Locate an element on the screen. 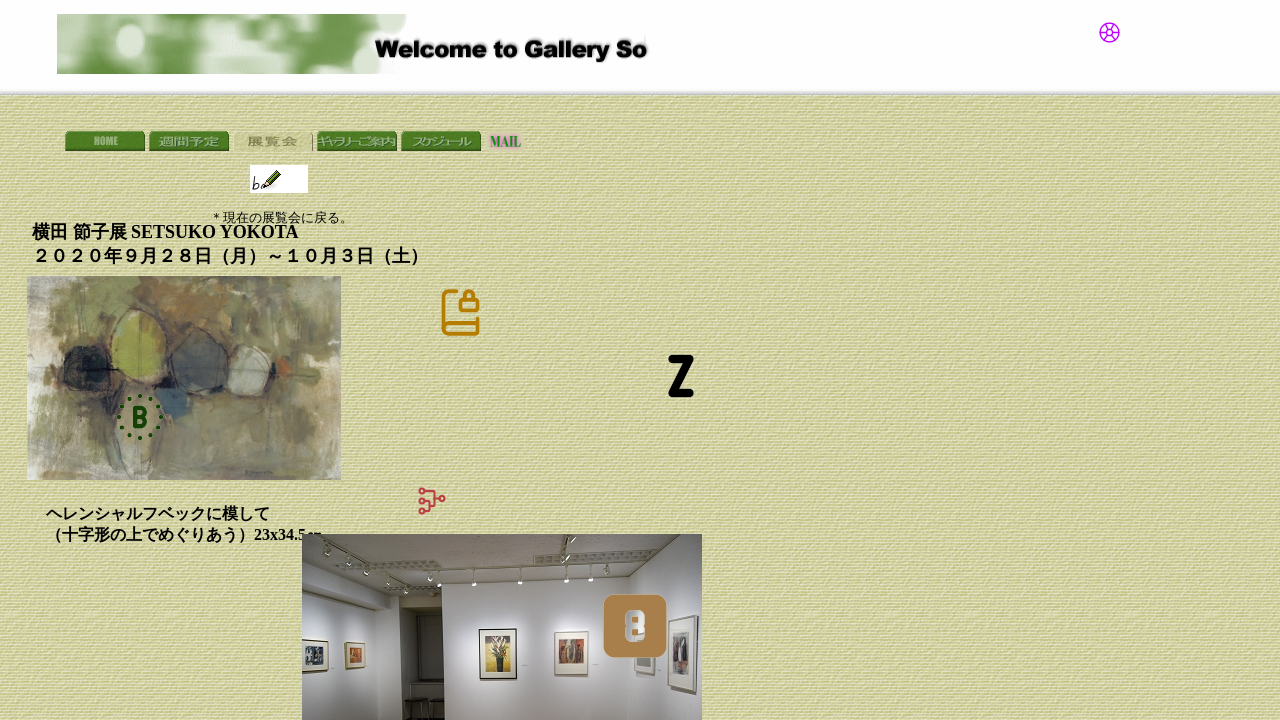  indicates nuclear or radioactive content is located at coordinates (1109, 32).